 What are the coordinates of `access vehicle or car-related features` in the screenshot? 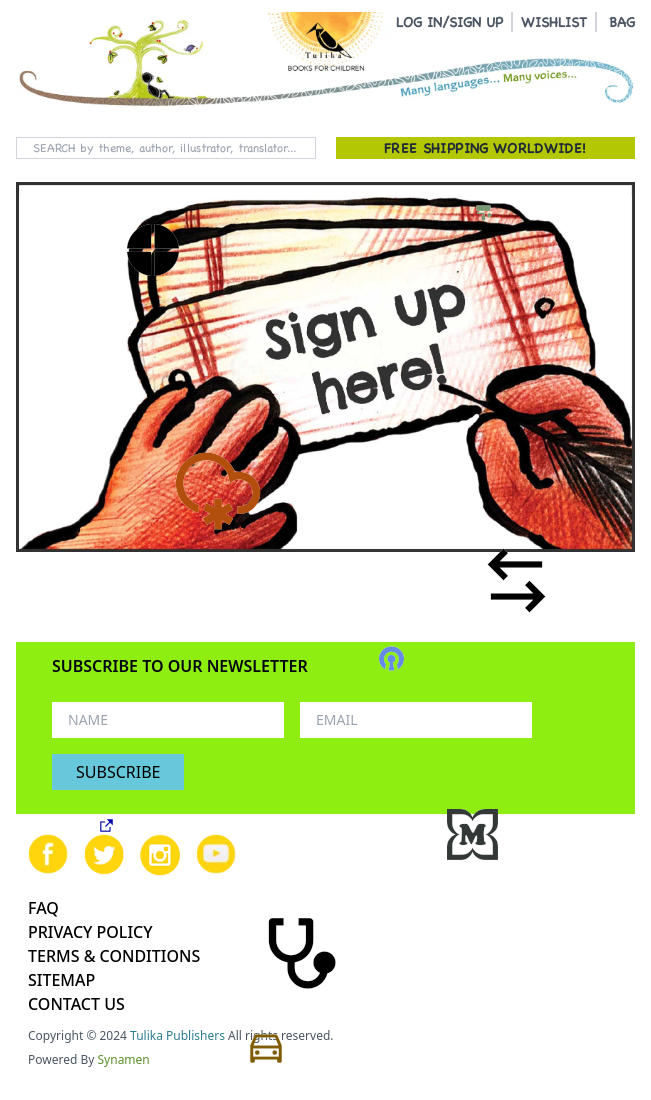 It's located at (266, 1047).